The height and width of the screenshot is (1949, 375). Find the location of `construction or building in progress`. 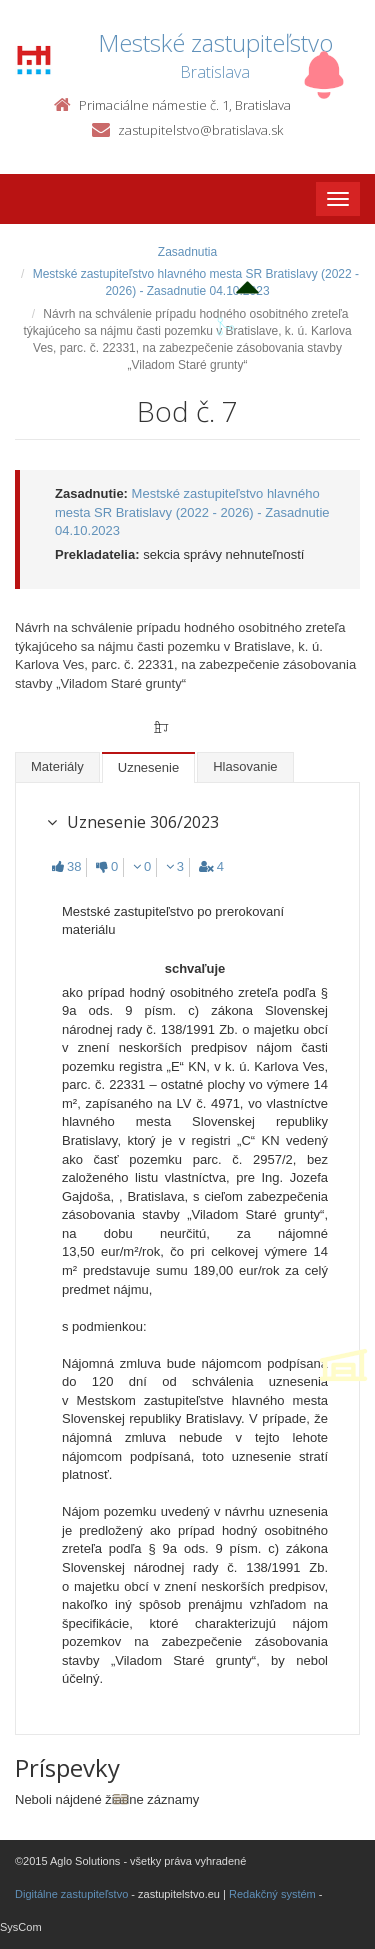

construction or building in progress is located at coordinates (161, 727).